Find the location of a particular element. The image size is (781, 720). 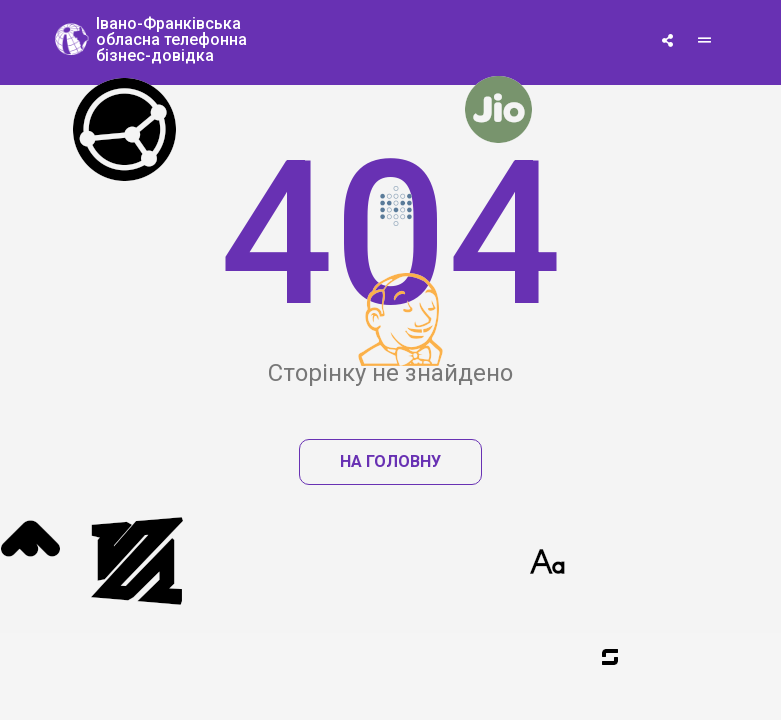

open metabase analytics dashboard is located at coordinates (396, 206).